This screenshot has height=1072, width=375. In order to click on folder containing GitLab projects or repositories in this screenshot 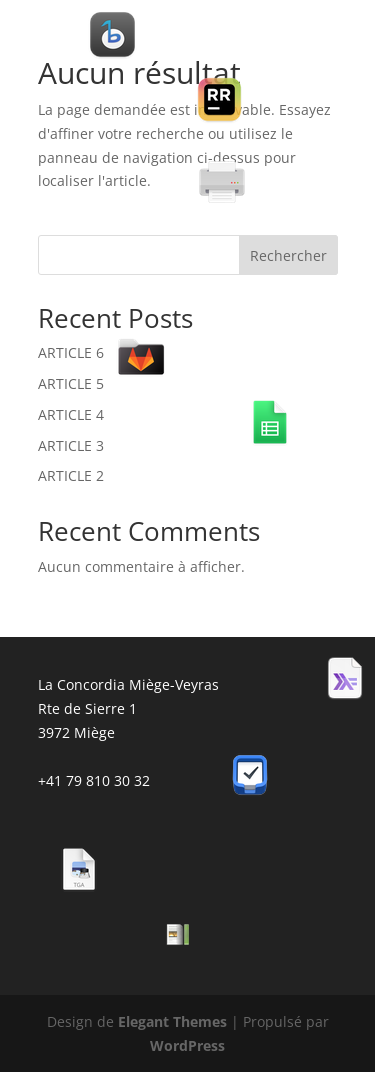, I will do `click(141, 358)`.